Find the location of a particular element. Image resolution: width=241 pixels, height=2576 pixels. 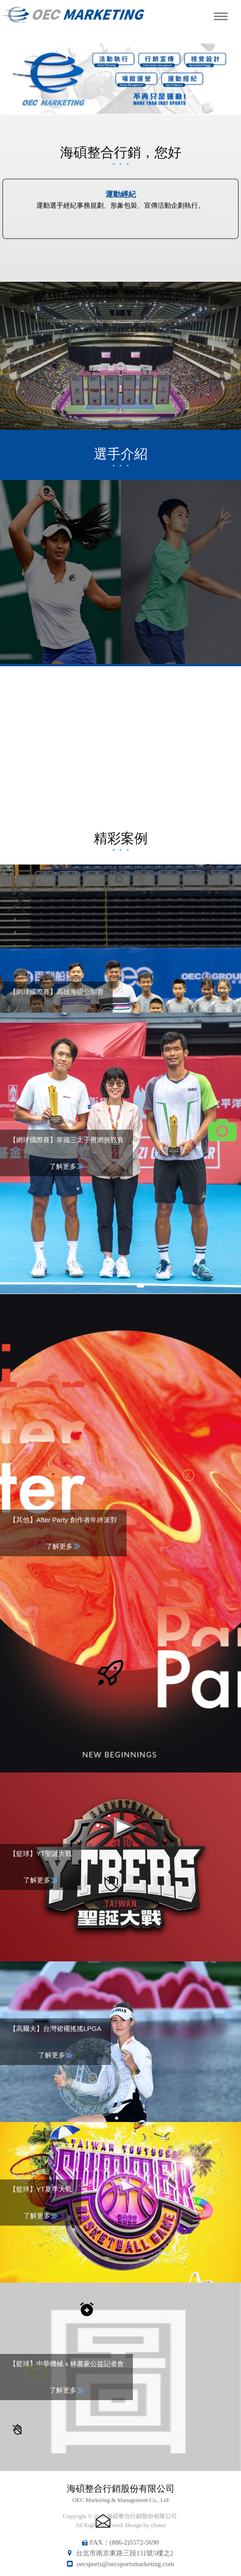

disable touch or gesture controls is located at coordinates (17, 2429).